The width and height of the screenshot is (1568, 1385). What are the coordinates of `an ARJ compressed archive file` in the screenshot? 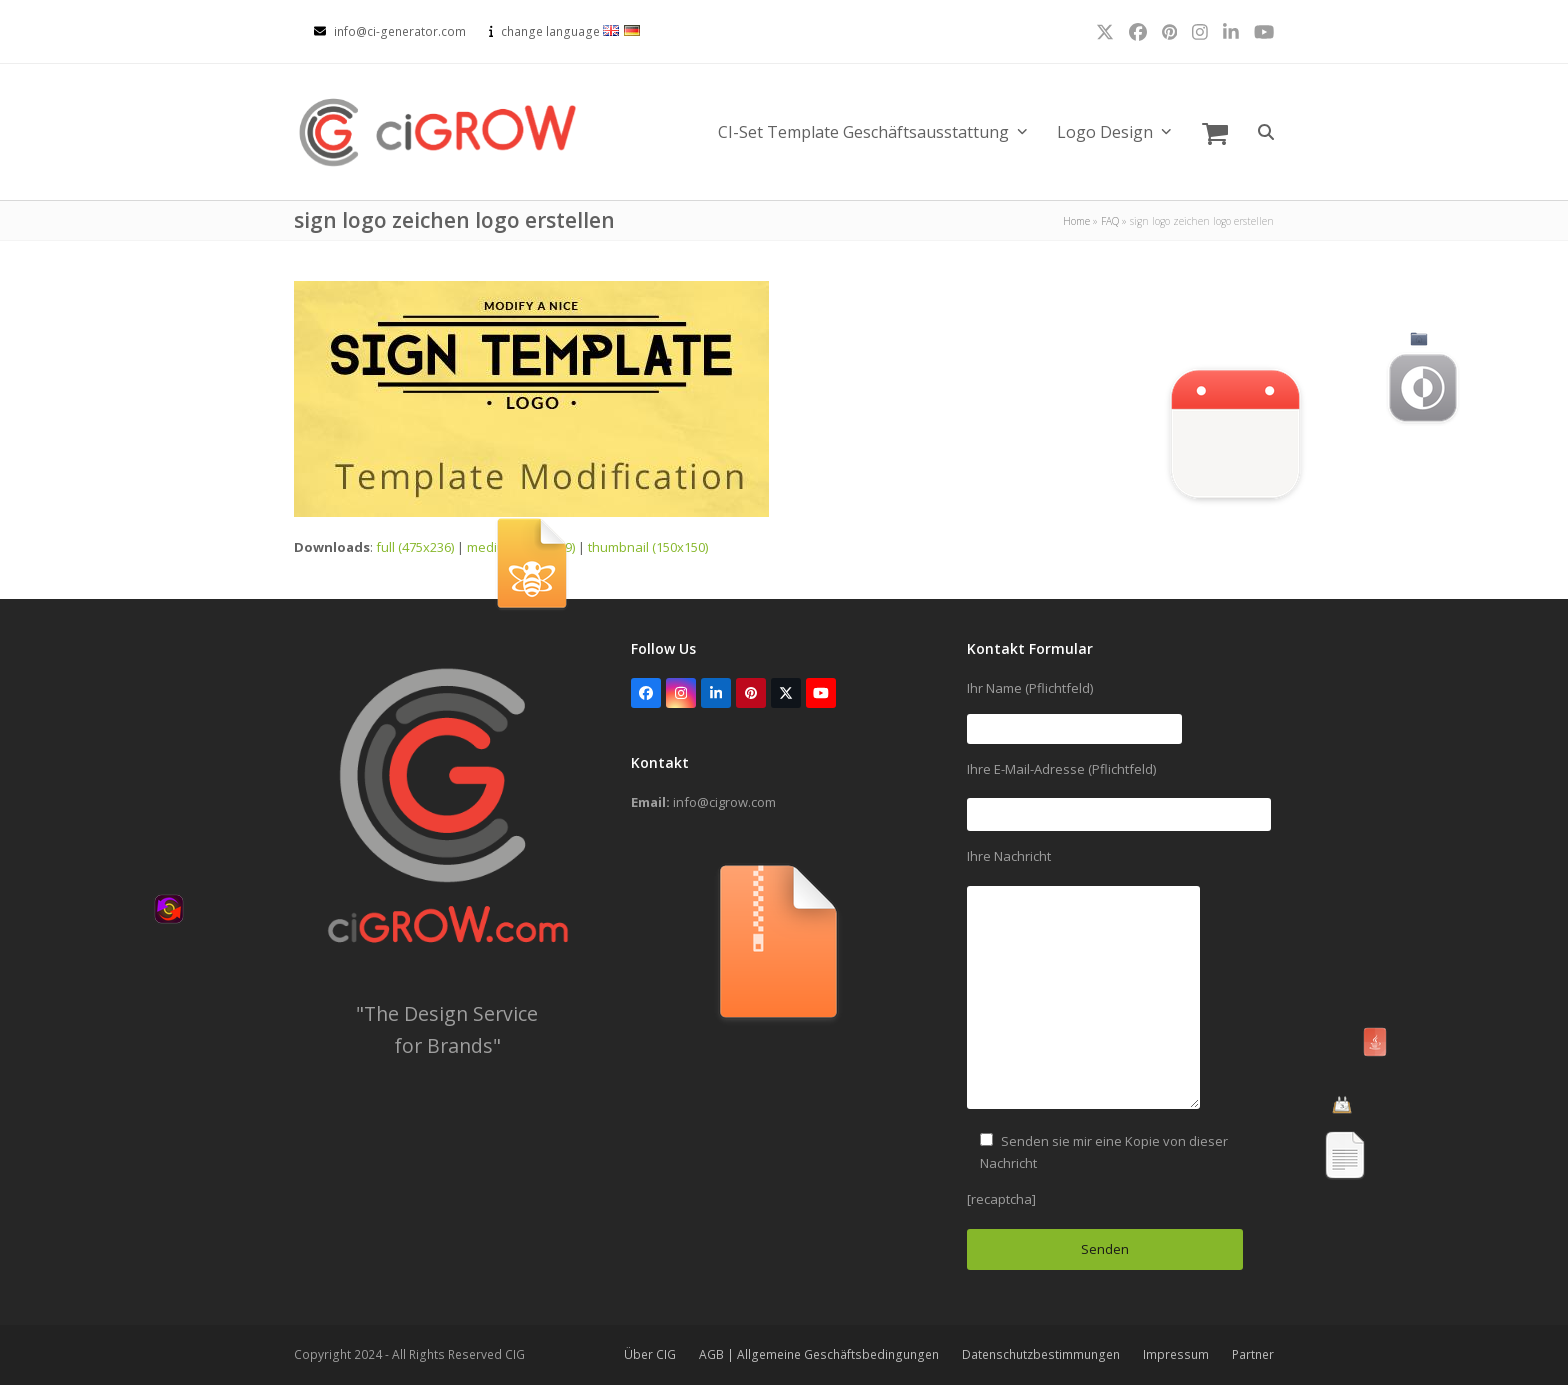 It's located at (778, 944).